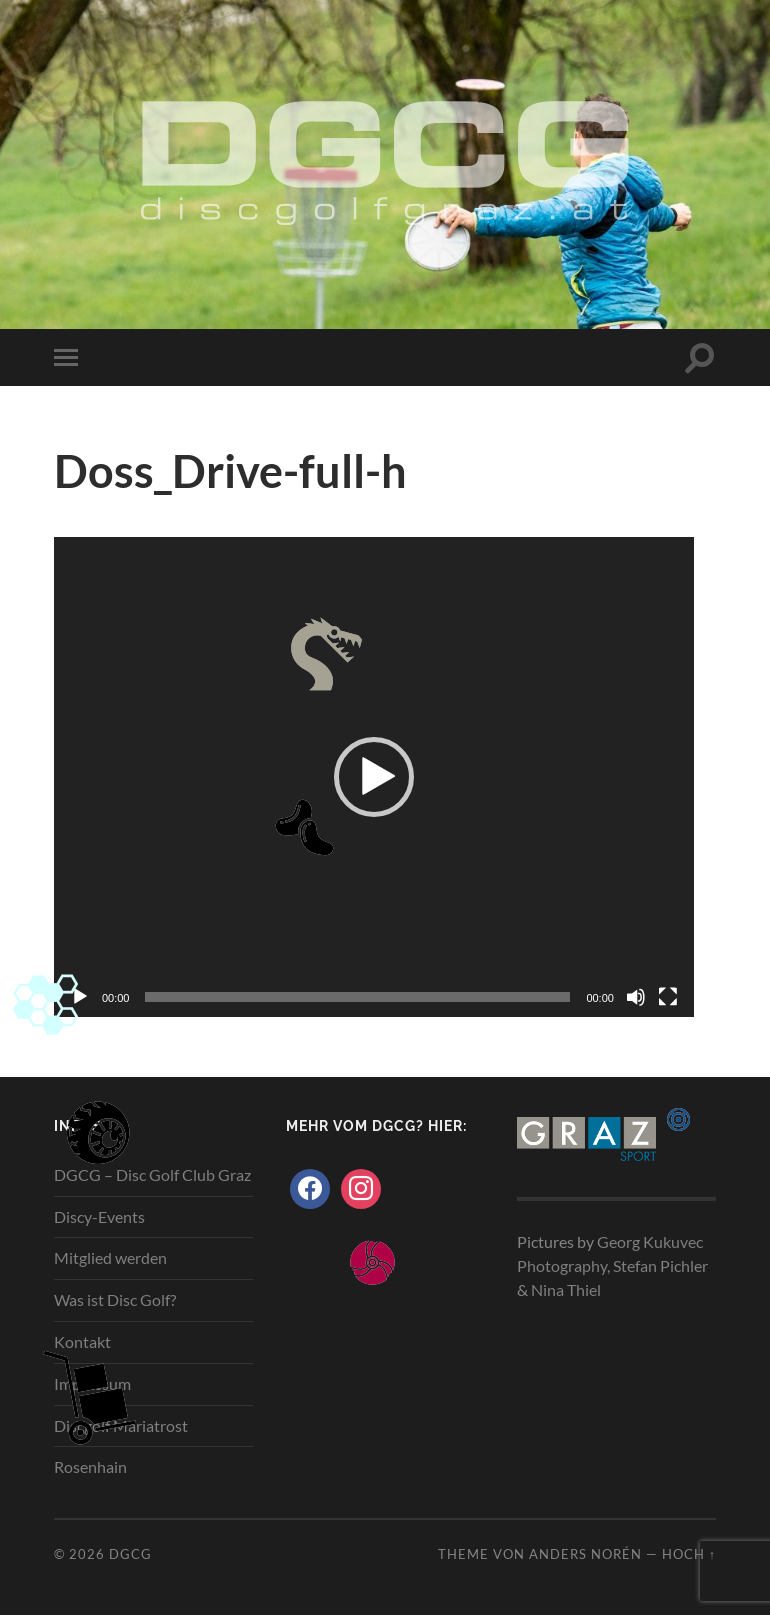 The width and height of the screenshot is (770, 1615). I want to click on access candy or sweet-themed items, so click(304, 827).